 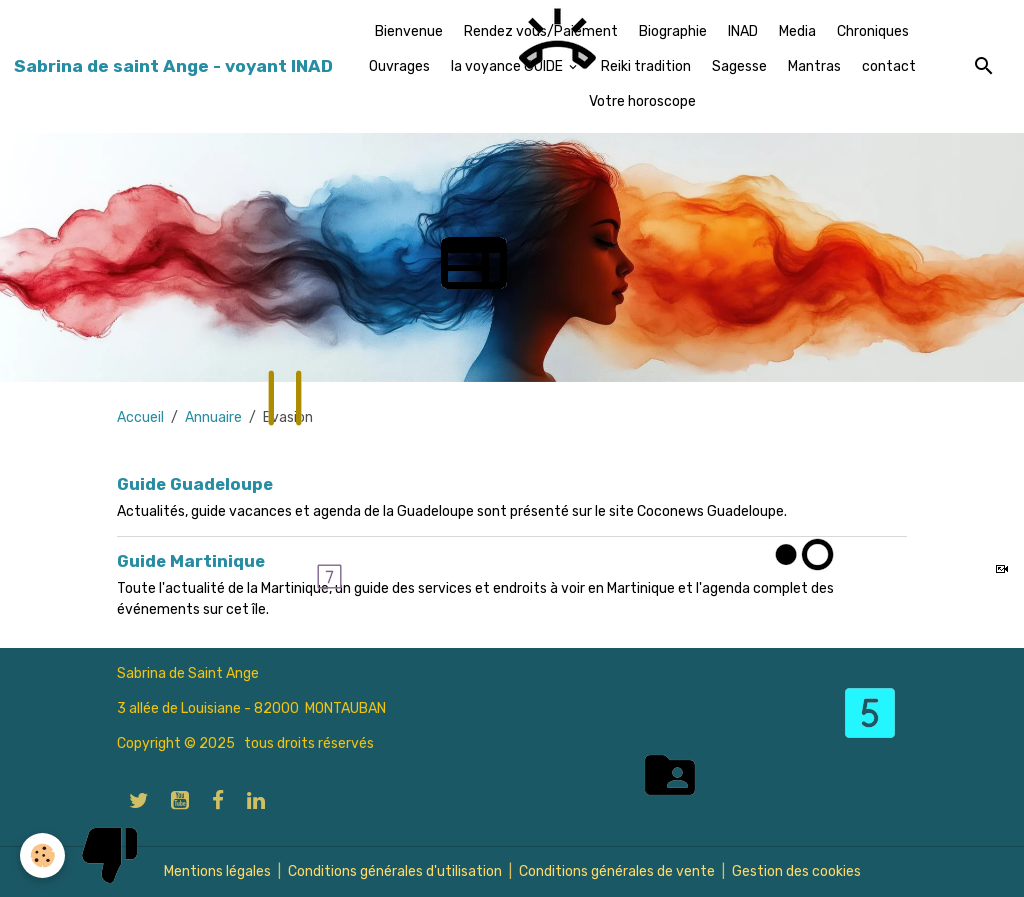 I want to click on indicates item number seven in a list or sequence, so click(x=329, y=576).